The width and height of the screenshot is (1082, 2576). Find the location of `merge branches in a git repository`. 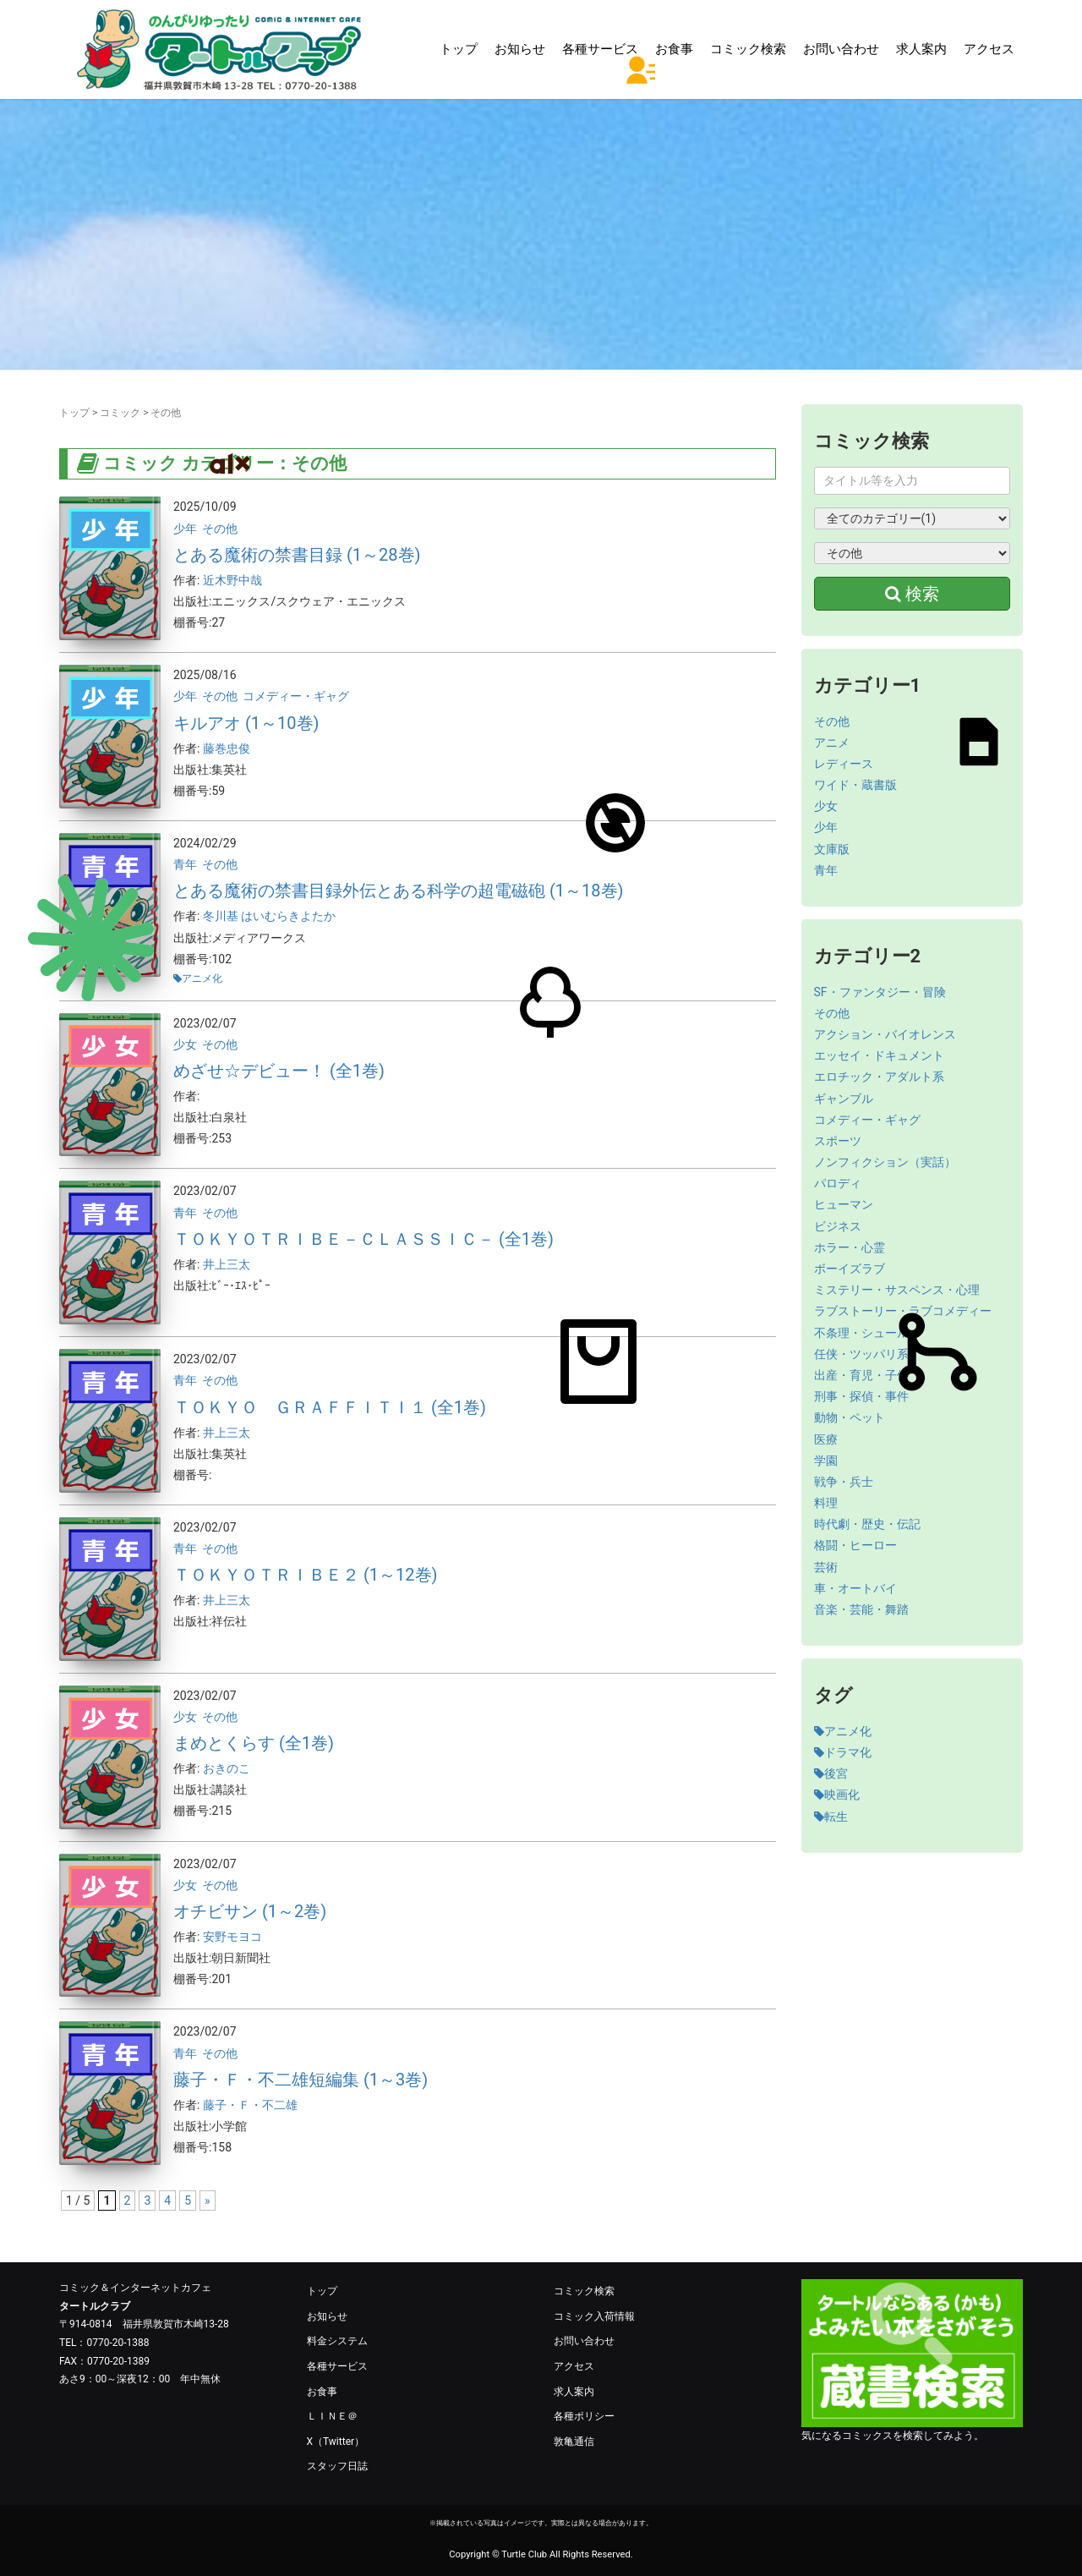

merge branches in a git repository is located at coordinates (937, 1351).